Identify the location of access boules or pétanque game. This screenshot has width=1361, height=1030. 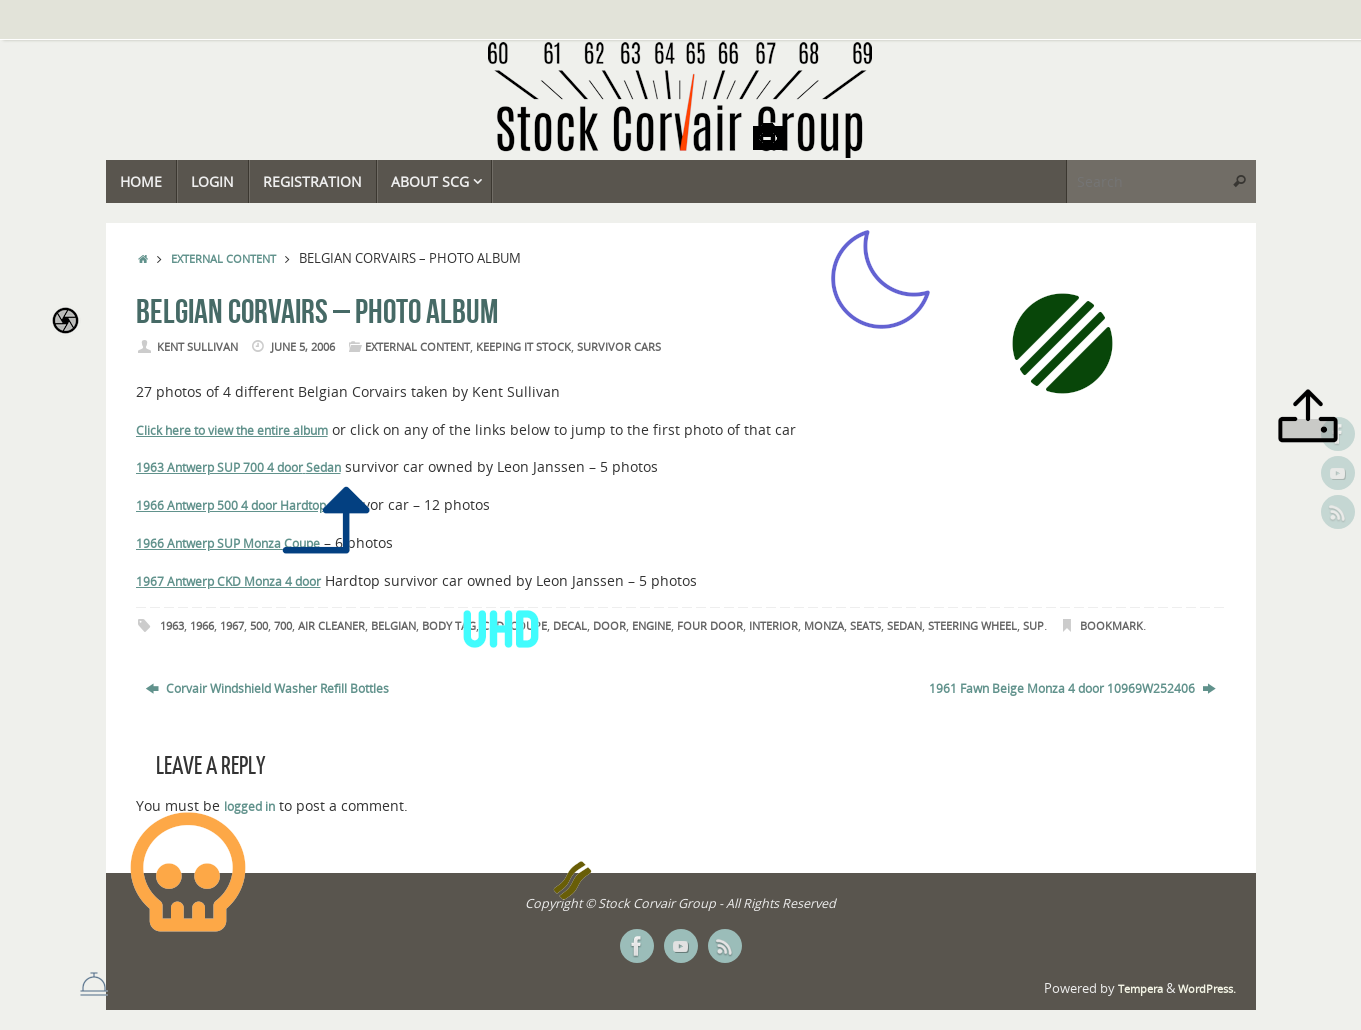
(1062, 343).